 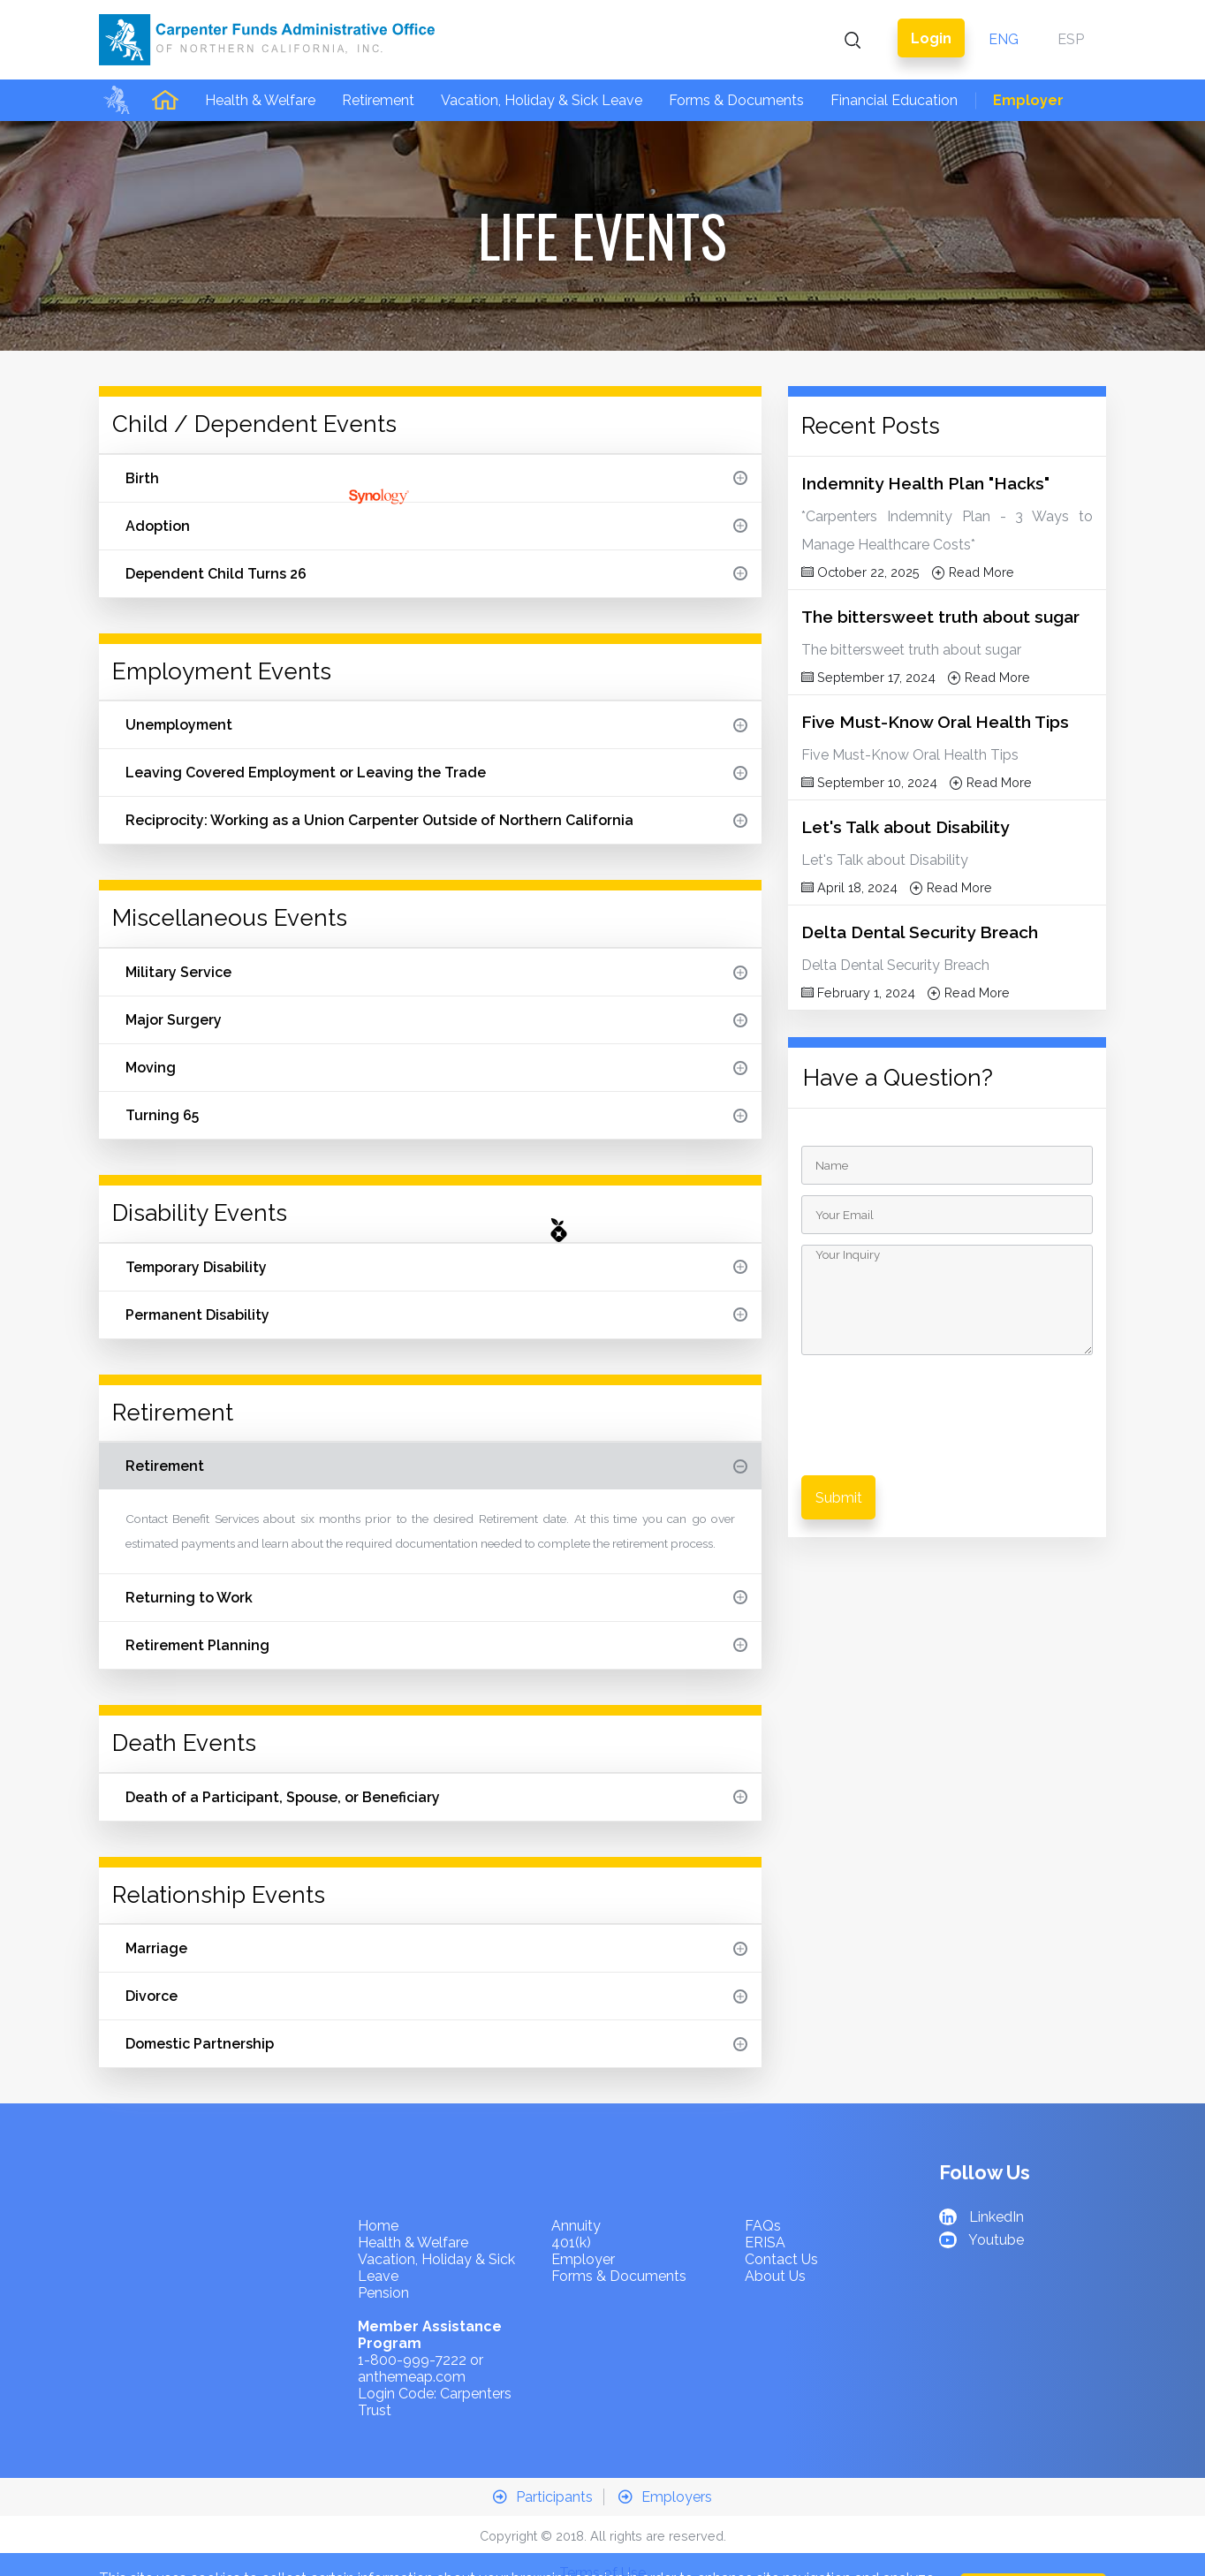 I want to click on open Pi-hole network ad blocker settings, so click(x=558, y=1230).